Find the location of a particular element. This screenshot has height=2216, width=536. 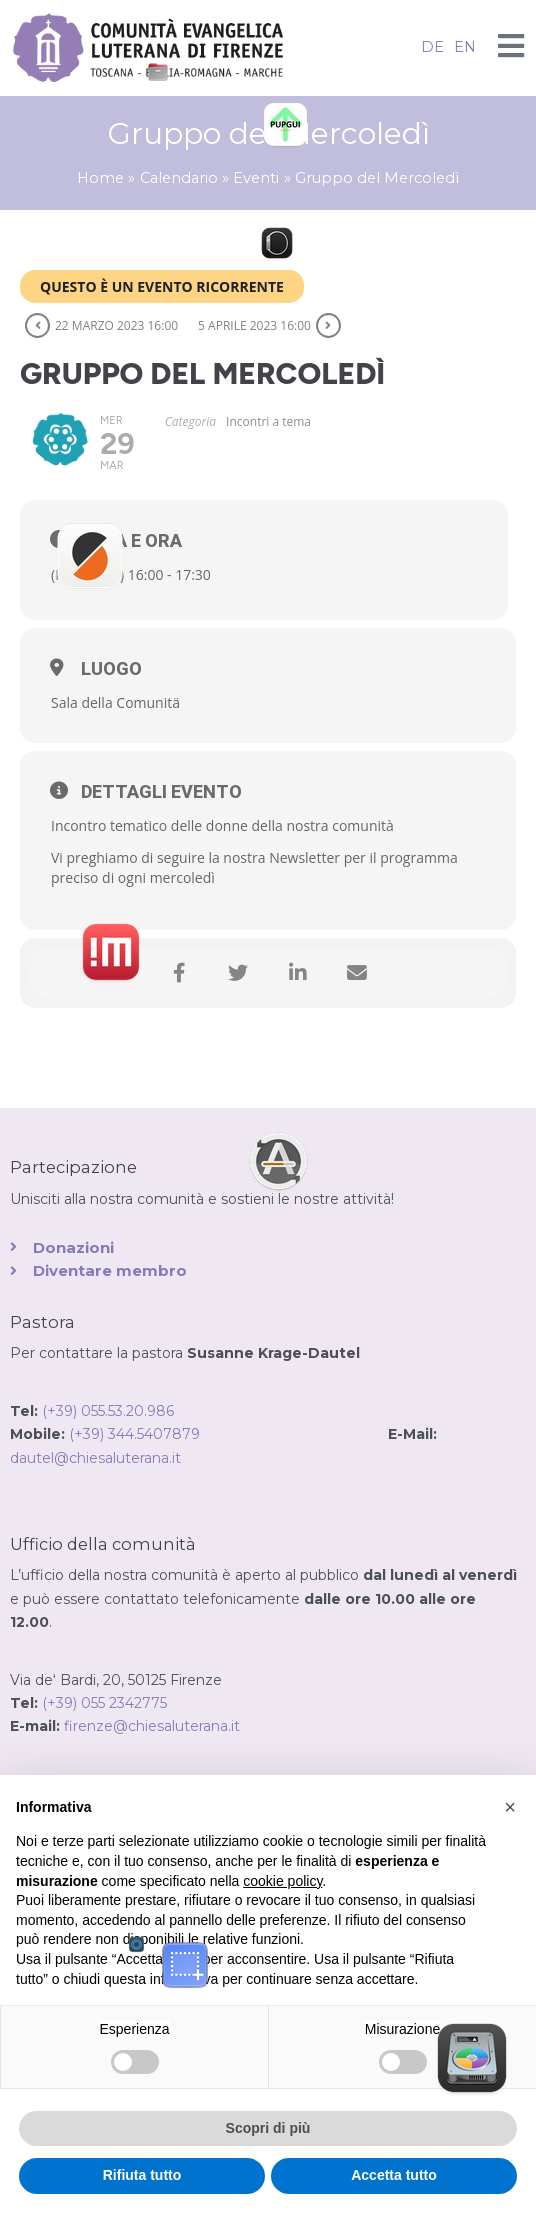

open NoMachine remote desktop application is located at coordinates (111, 952).